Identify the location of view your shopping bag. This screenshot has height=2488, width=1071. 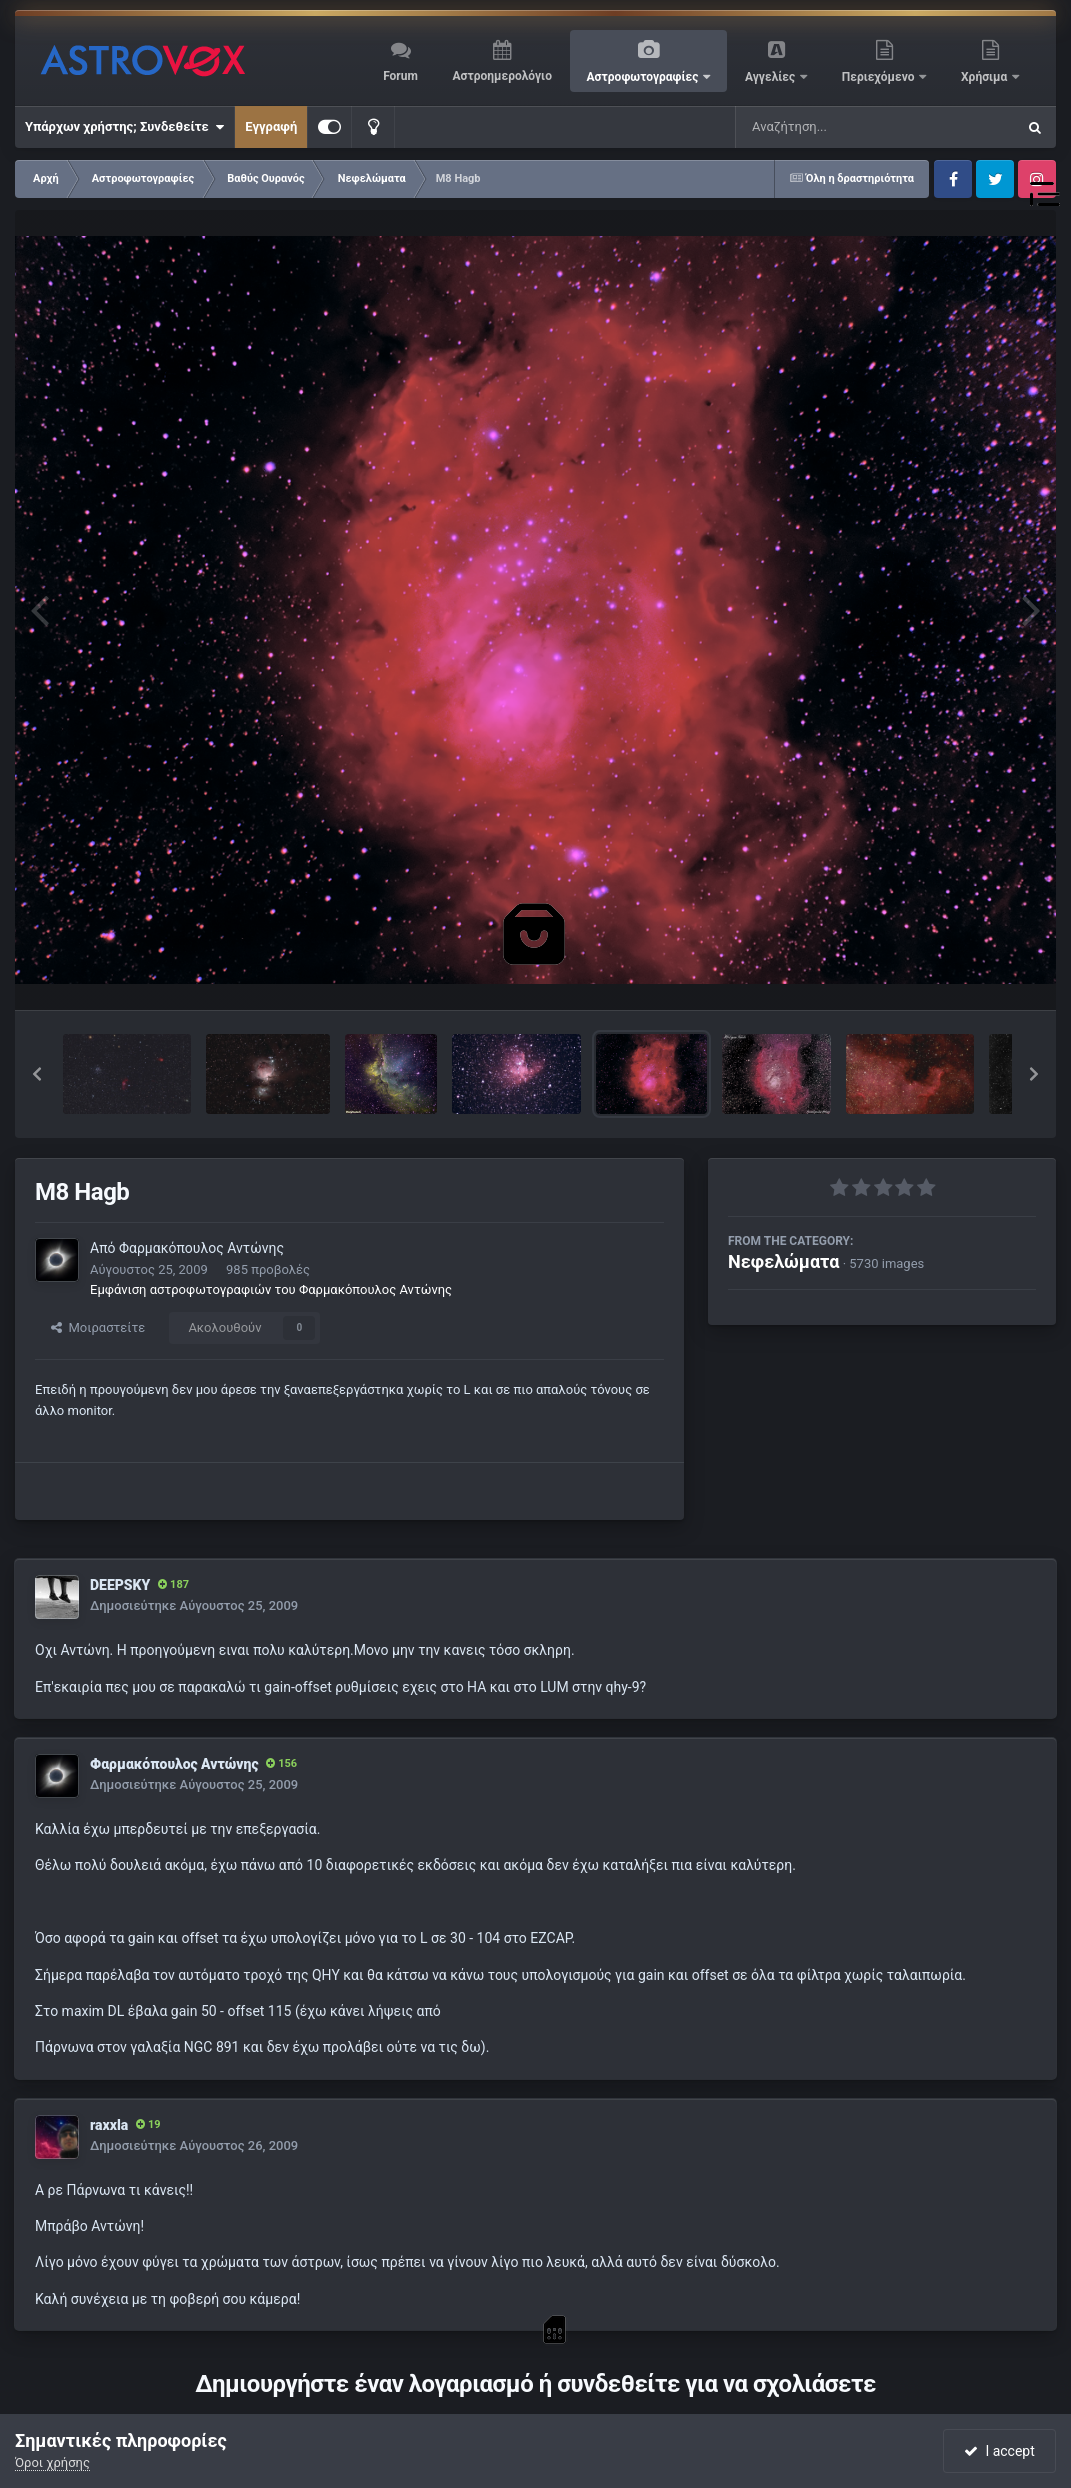
(534, 934).